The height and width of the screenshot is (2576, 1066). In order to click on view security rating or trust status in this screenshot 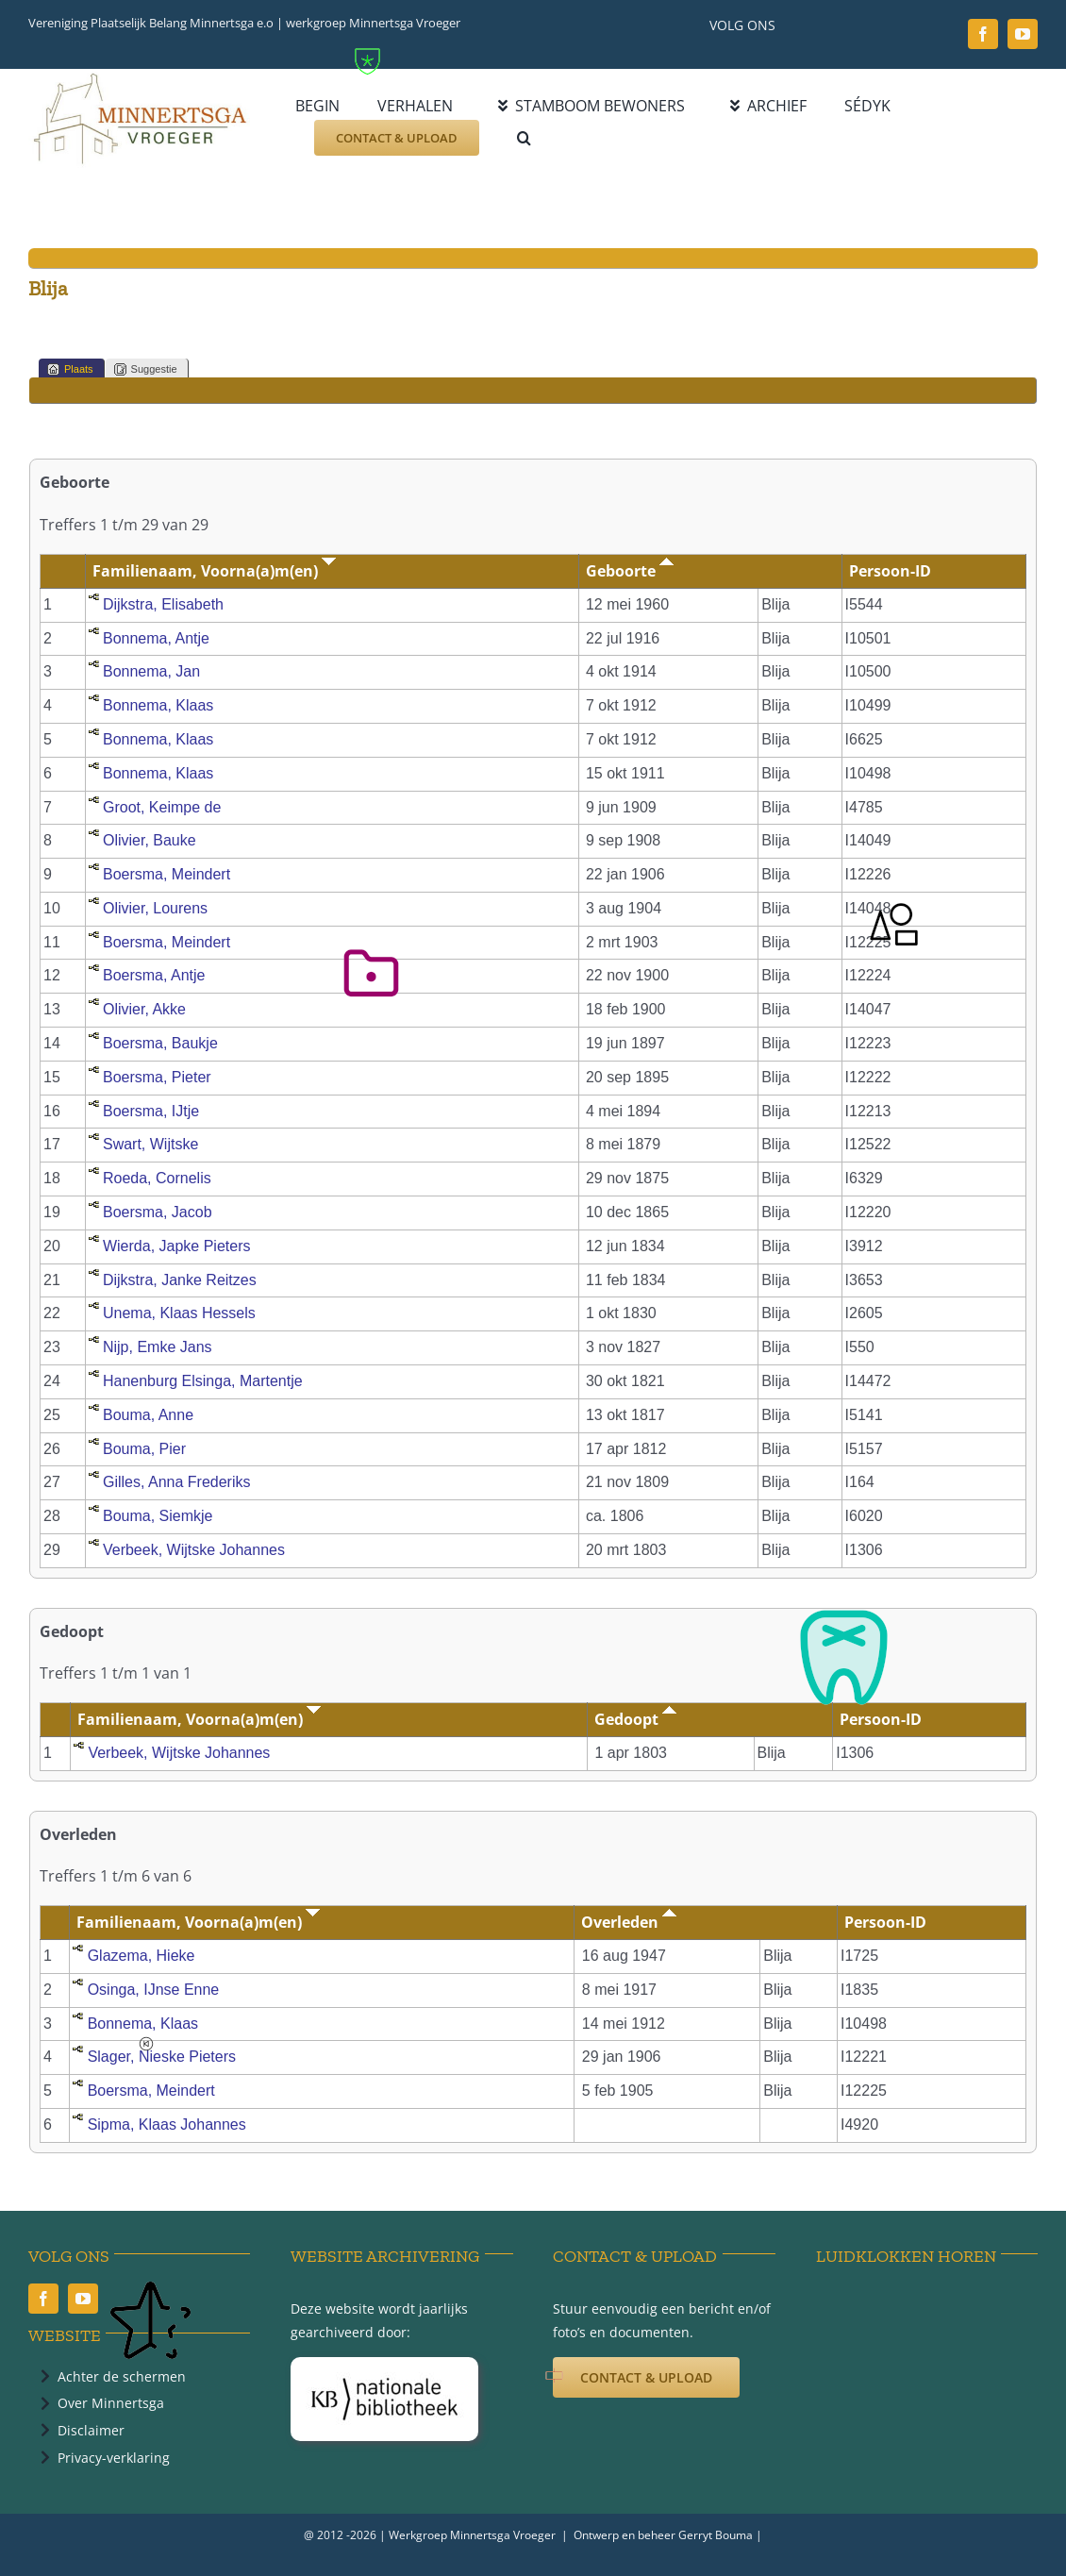, I will do `click(367, 59)`.